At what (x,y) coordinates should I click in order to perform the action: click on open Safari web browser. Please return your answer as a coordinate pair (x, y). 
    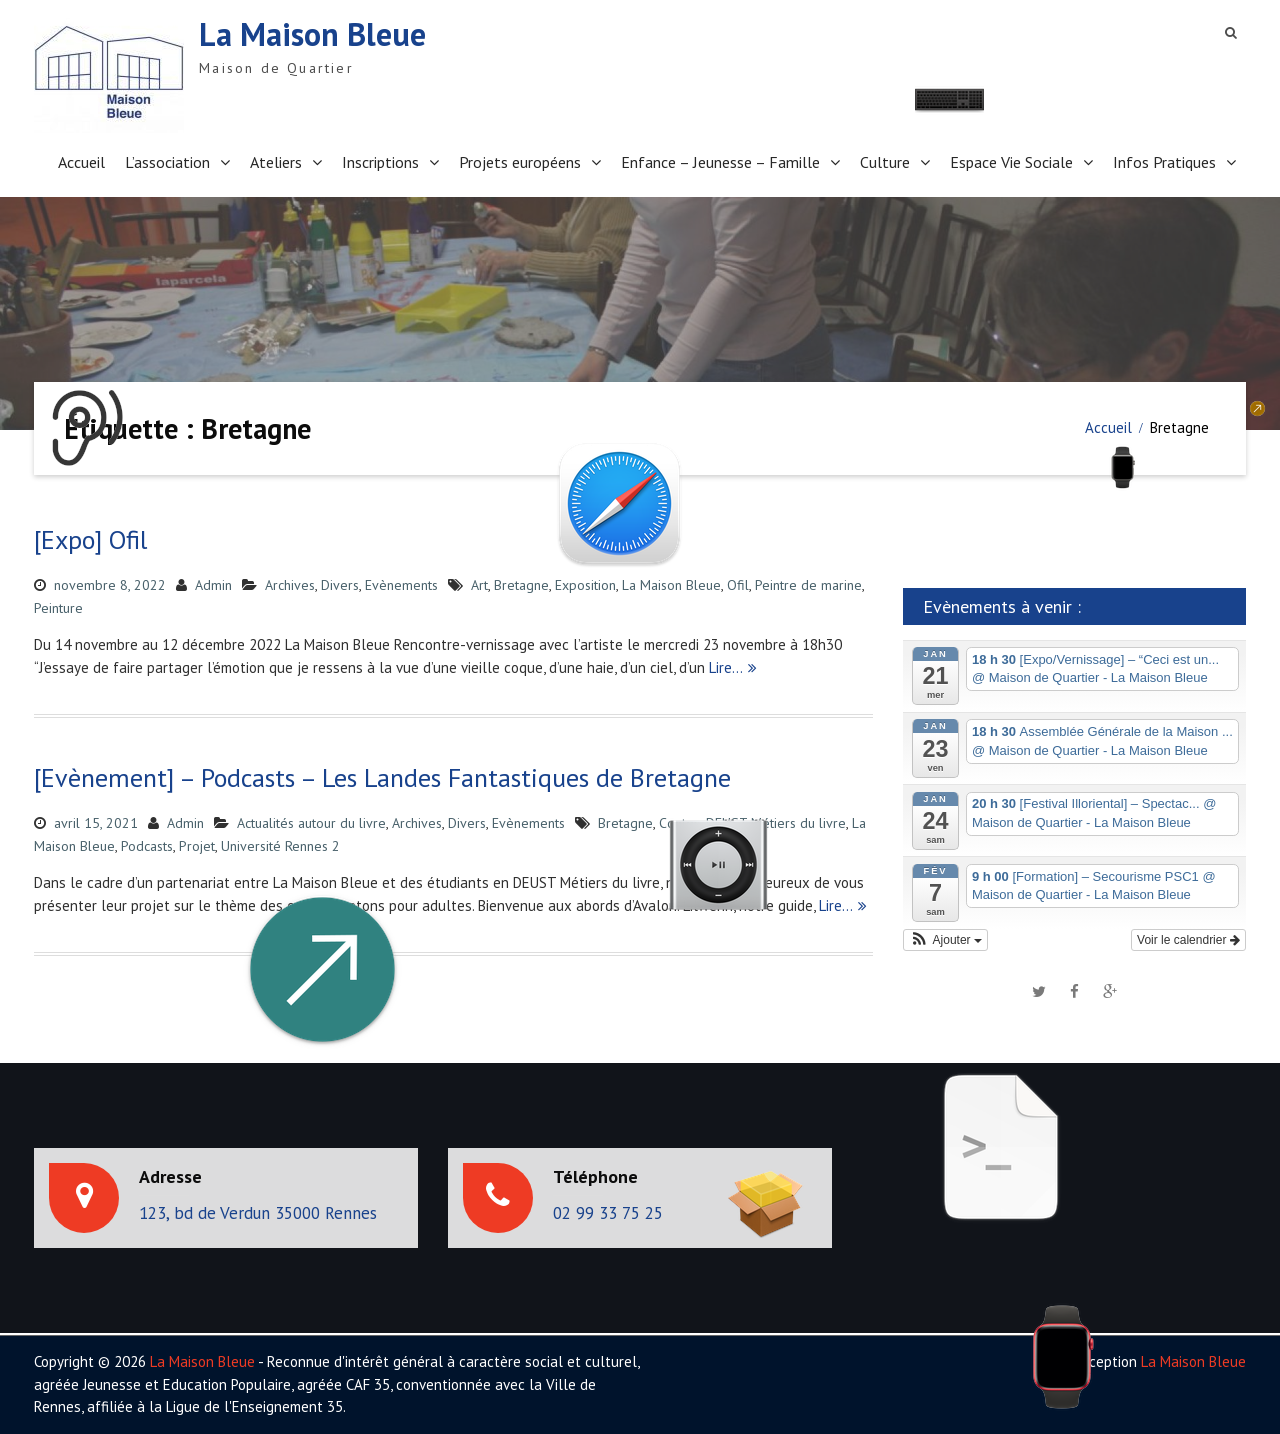
    Looking at the image, I should click on (619, 503).